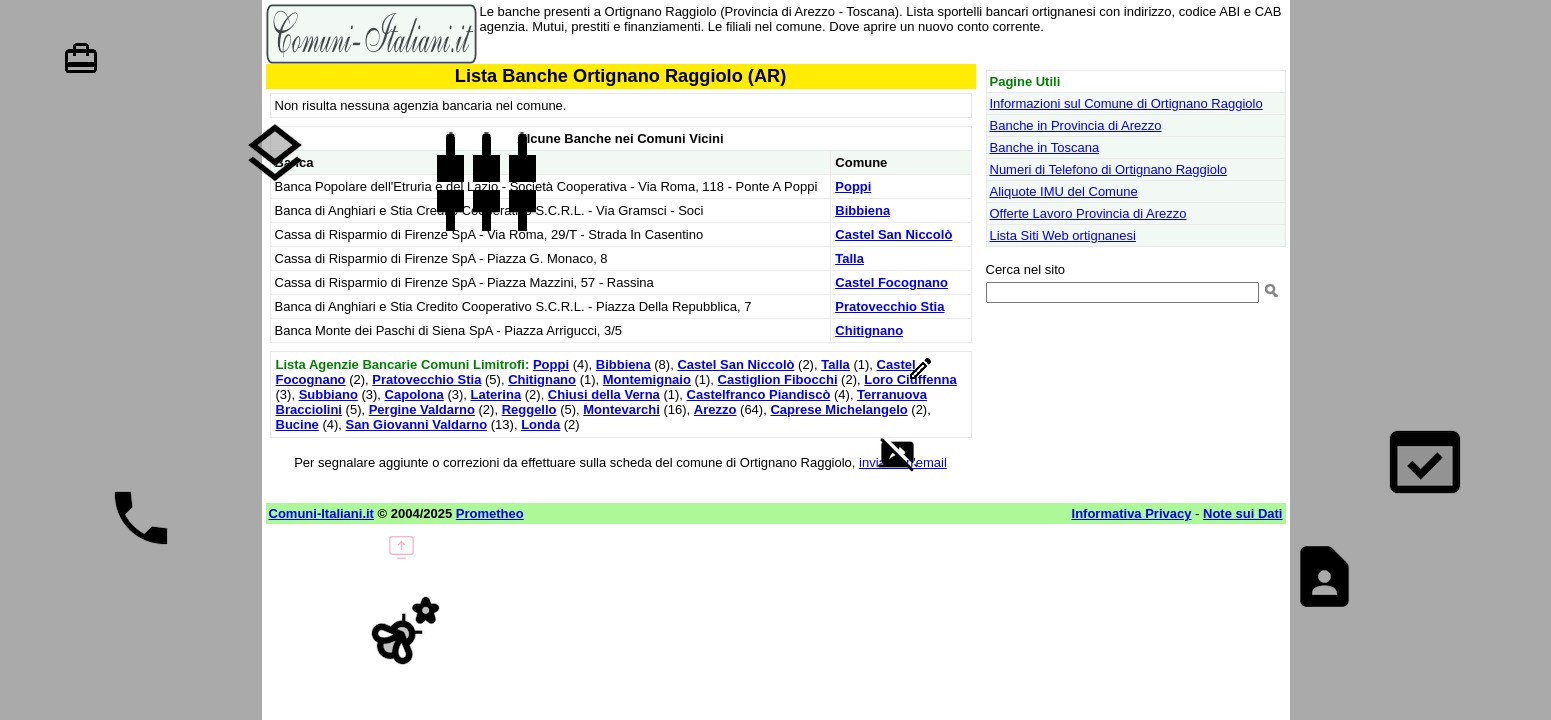 The height and width of the screenshot is (720, 1551). I want to click on stop sharing your screen, so click(897, 454).